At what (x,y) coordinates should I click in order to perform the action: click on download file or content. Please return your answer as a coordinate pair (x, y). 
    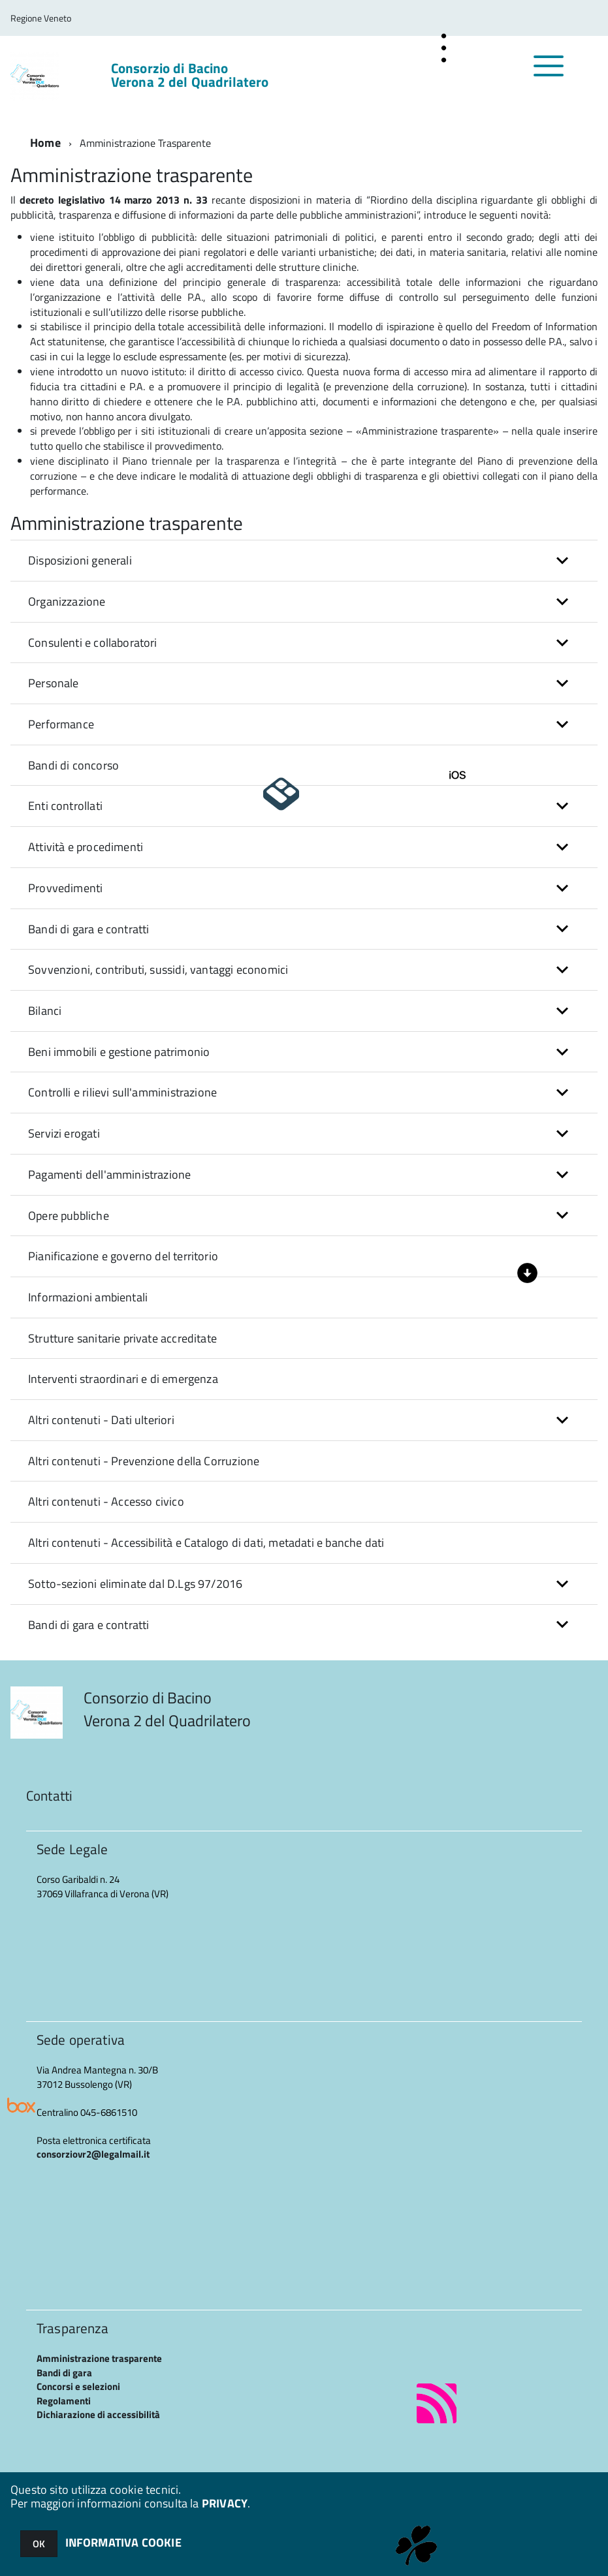
    Looking at the image, I should click on (527, 1273).